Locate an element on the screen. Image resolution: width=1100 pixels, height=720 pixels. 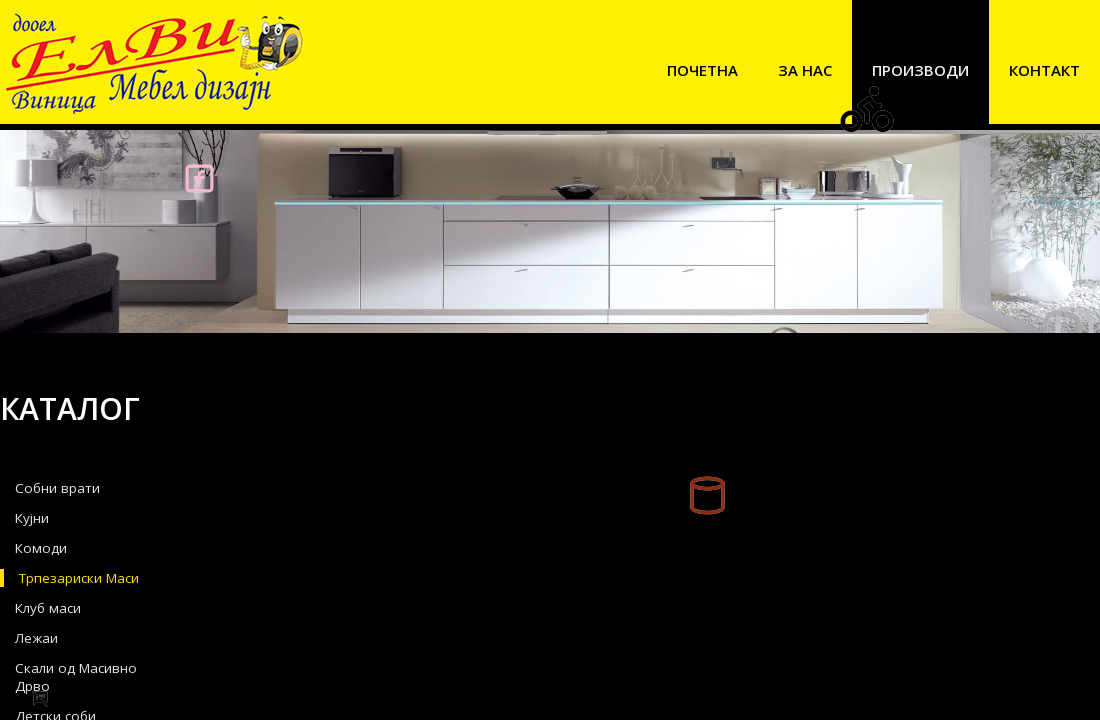
mute or disable speaker notes is located at coordinates (40, 698).